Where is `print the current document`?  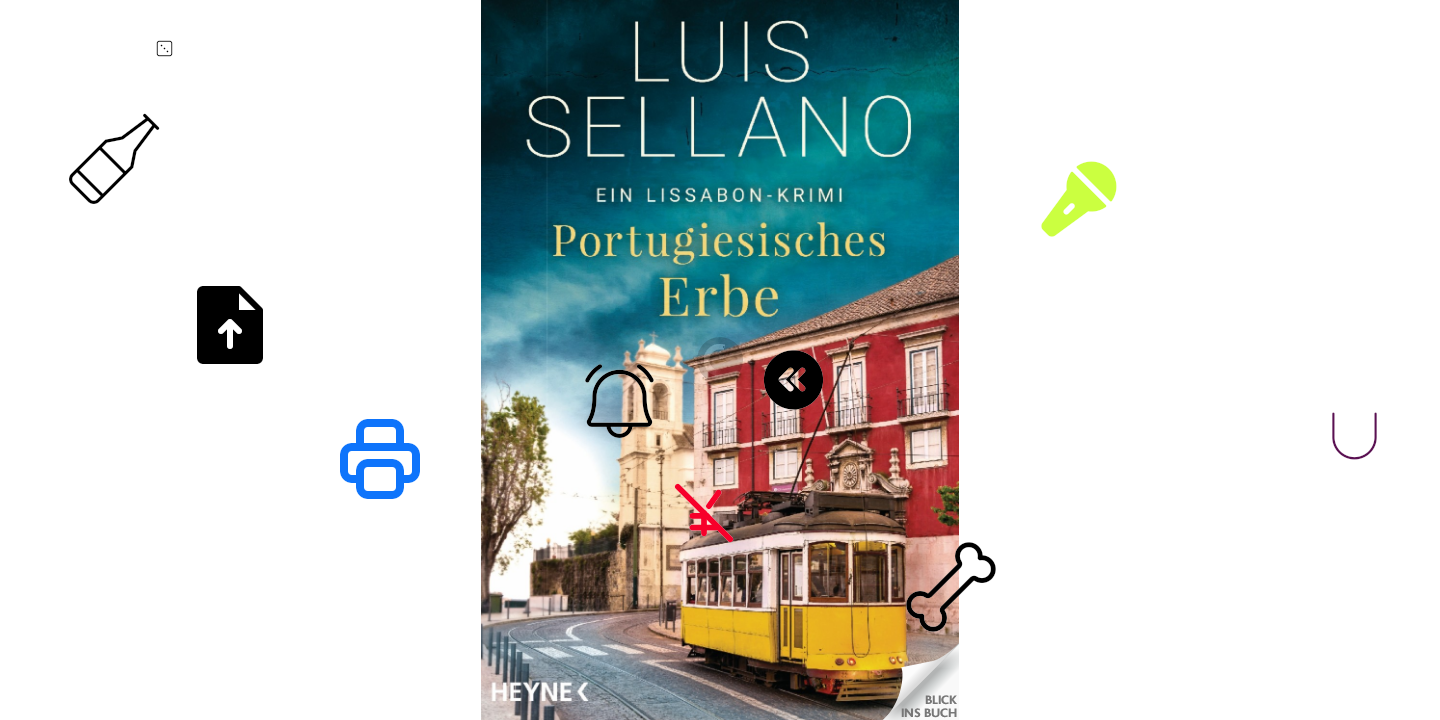 print the current document is located at coordinates (380, 459).